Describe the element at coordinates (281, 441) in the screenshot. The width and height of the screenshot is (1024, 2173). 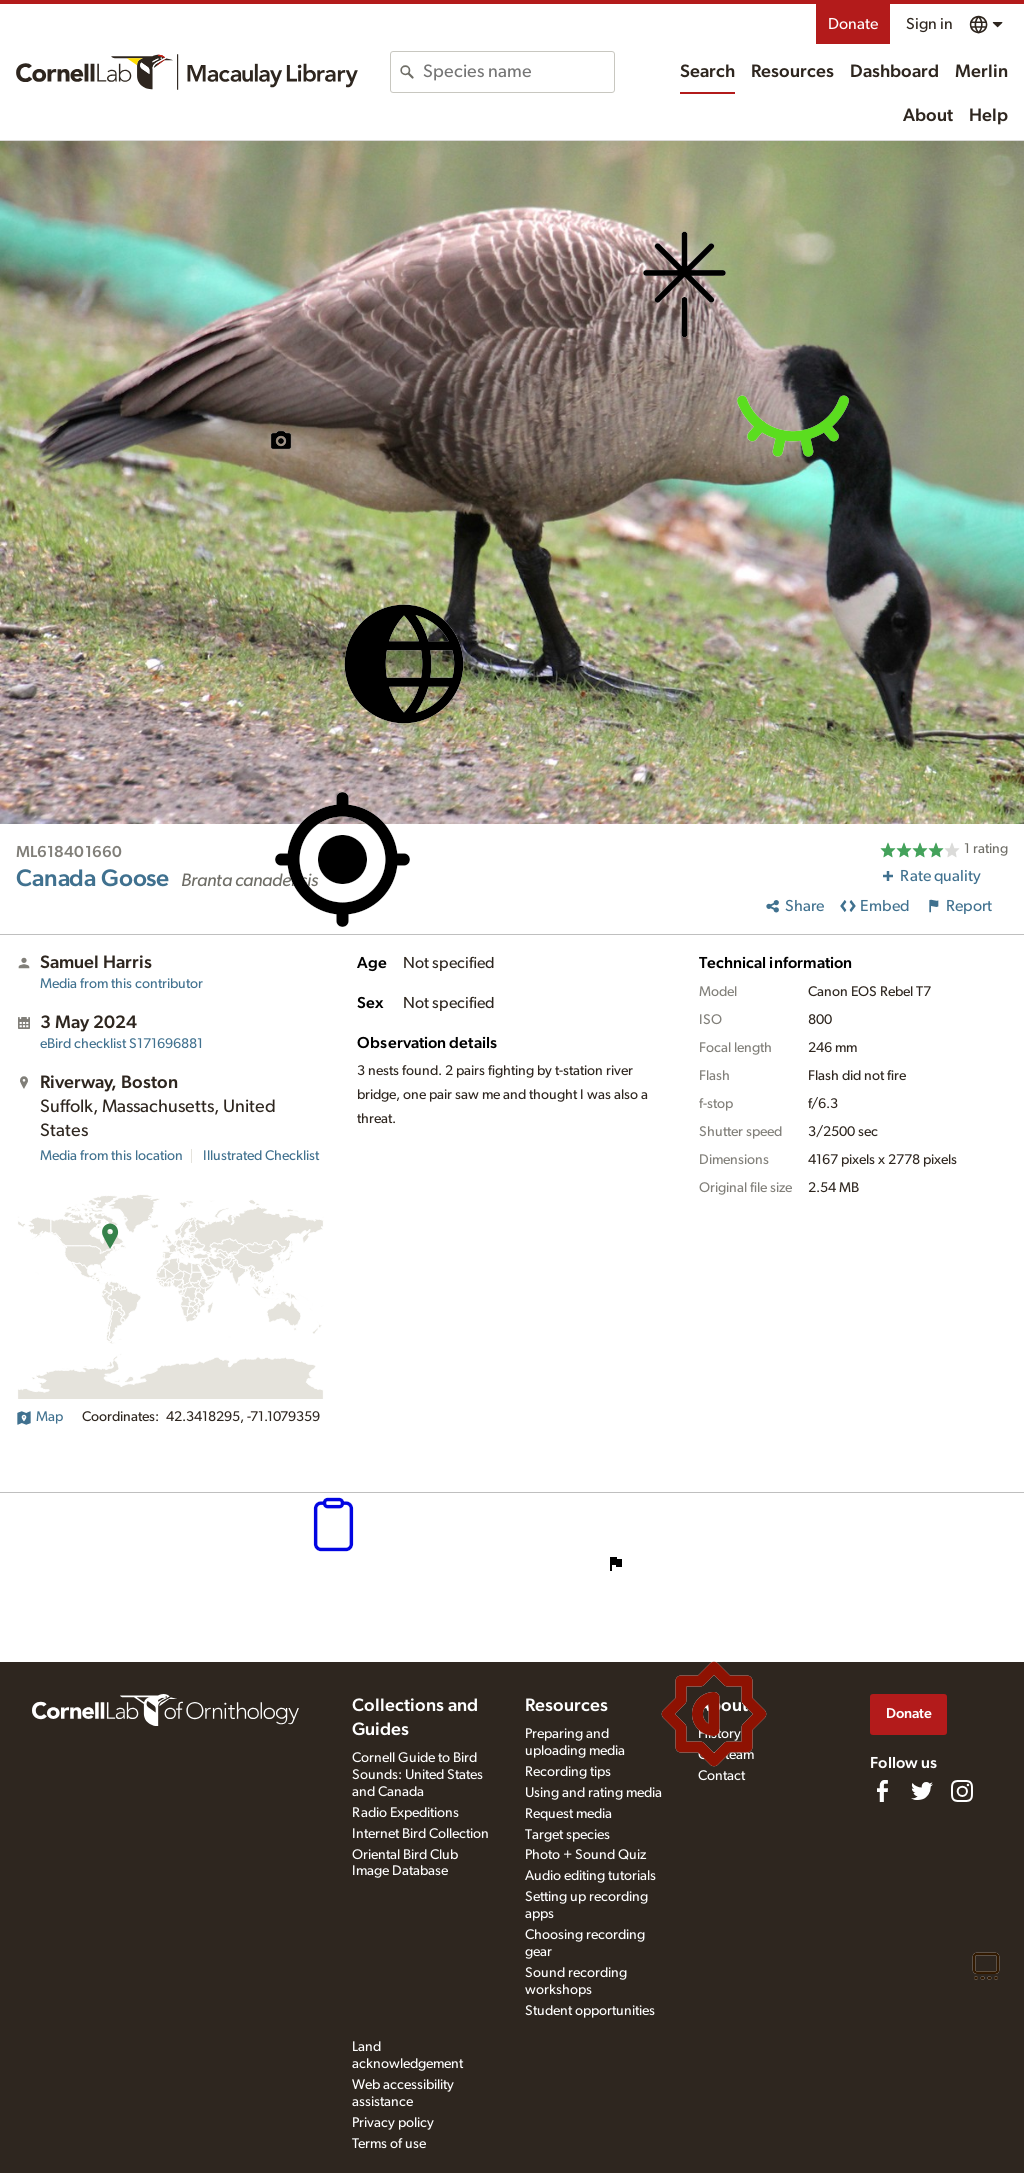
I see `take a photo` at that location.